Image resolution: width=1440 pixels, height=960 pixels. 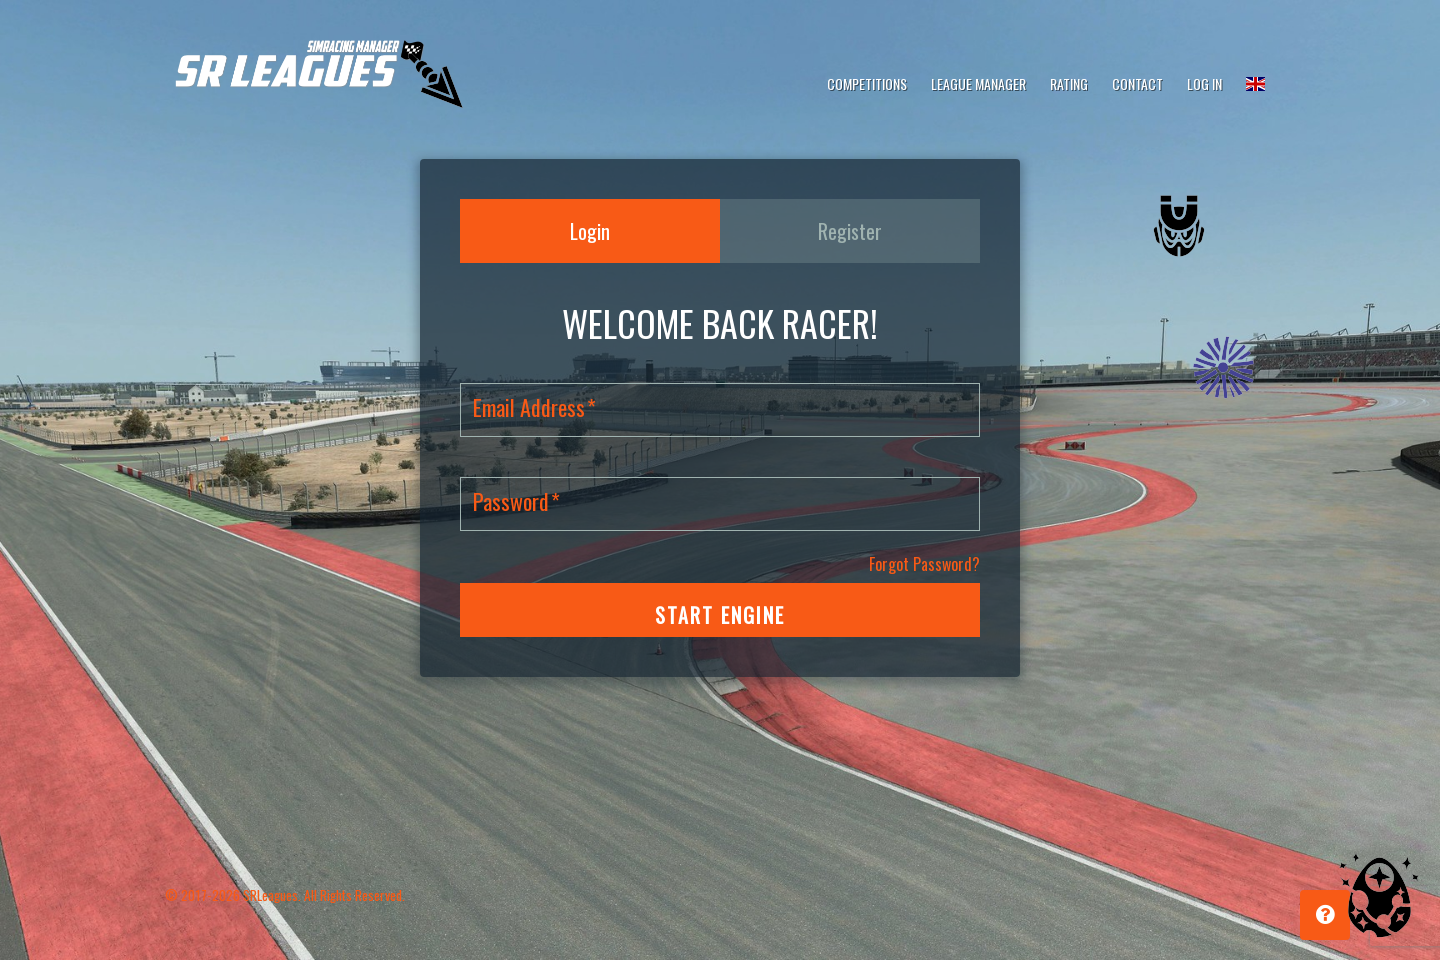 I want to click on a cosmic or celestial themed collectible item, so click(x=1379, y=894).